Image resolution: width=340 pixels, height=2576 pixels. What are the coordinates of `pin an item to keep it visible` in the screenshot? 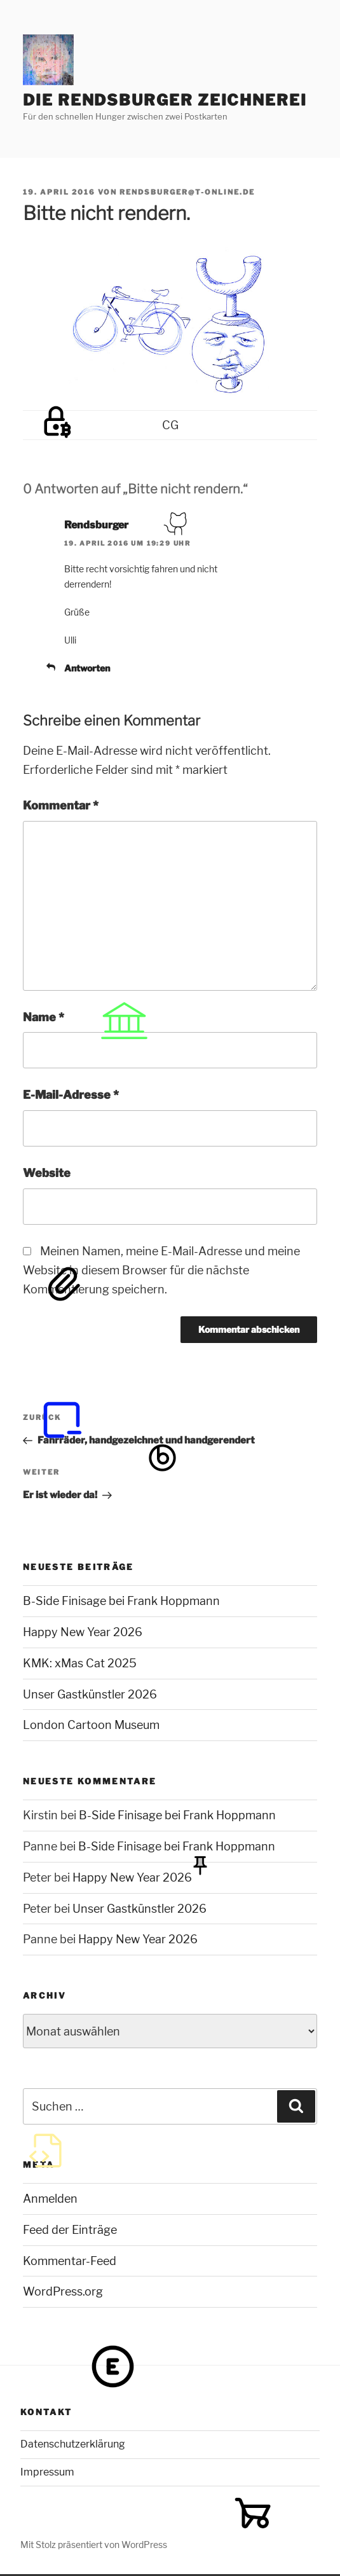 It's located at (200, 1866).